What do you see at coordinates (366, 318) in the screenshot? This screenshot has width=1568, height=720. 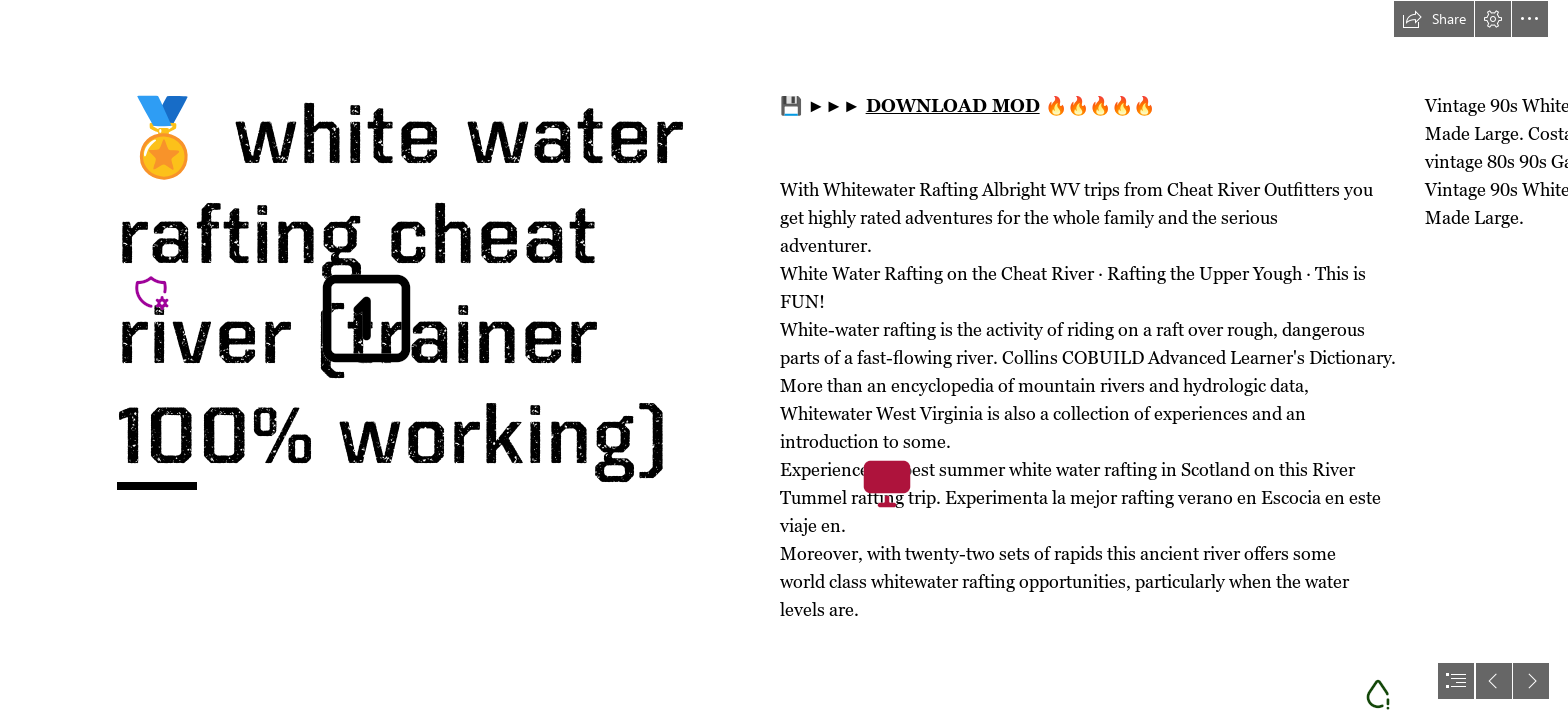 I see `indicates first step in a sequence` at bounding box center [366, 318].